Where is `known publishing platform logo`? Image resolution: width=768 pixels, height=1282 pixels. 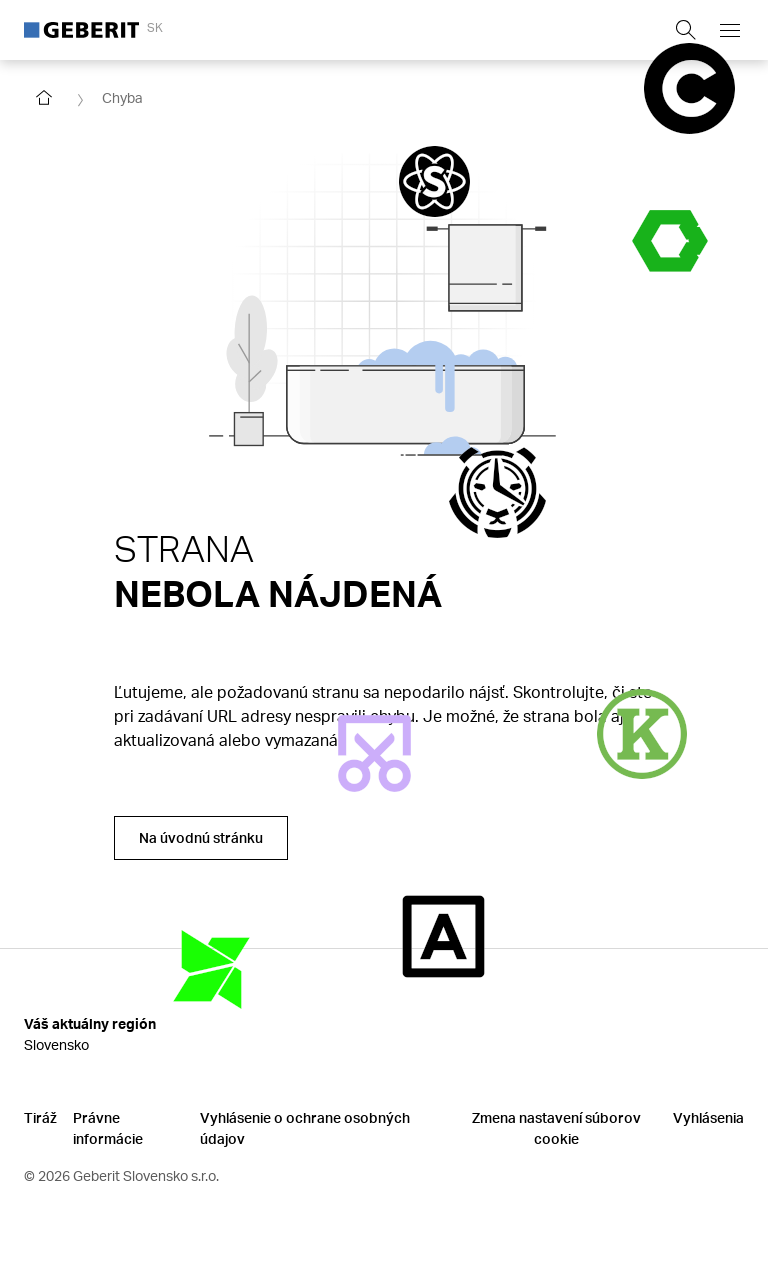 known publishing platform logo is located at coordinates (642, 734).